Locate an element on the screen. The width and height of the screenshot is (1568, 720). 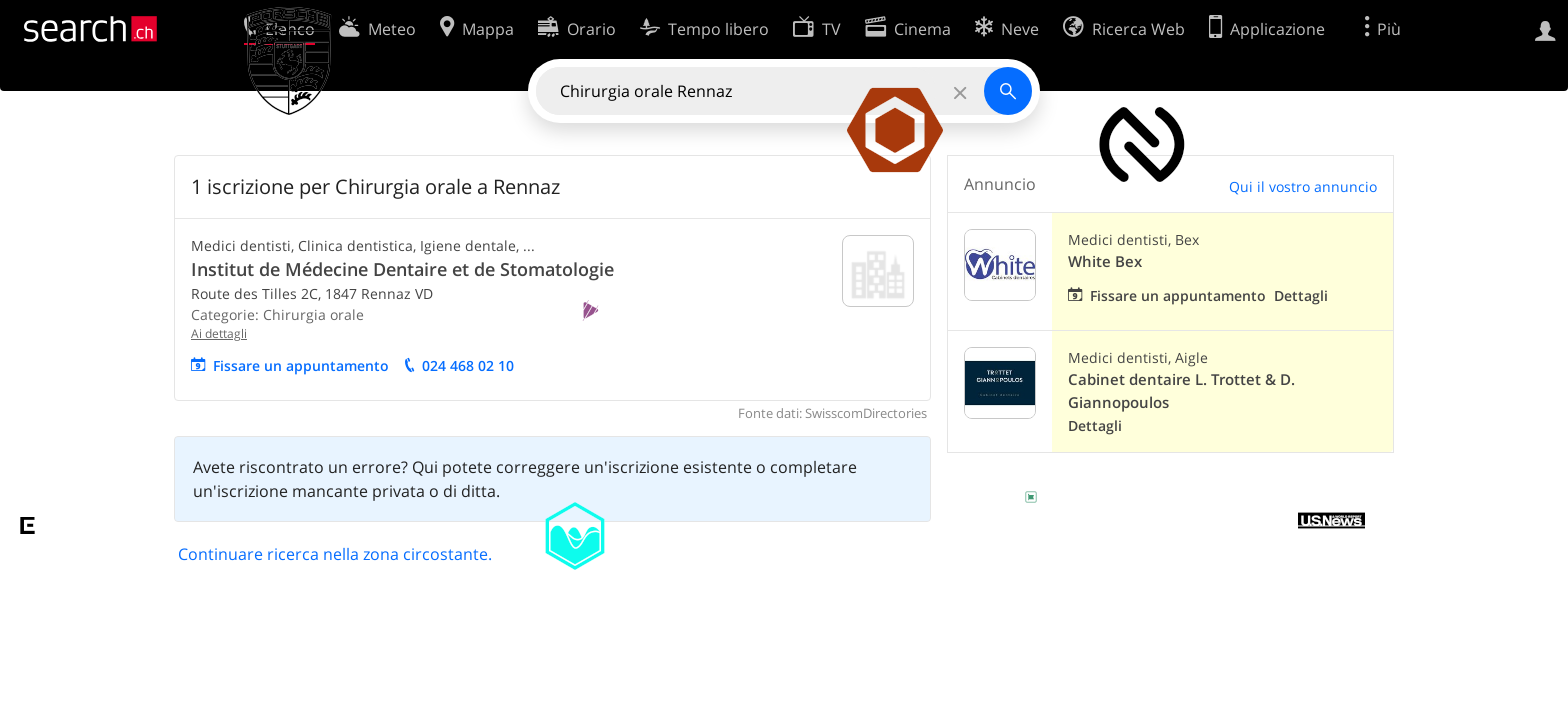
porsche brand logo is located at coordinates (289, 61).